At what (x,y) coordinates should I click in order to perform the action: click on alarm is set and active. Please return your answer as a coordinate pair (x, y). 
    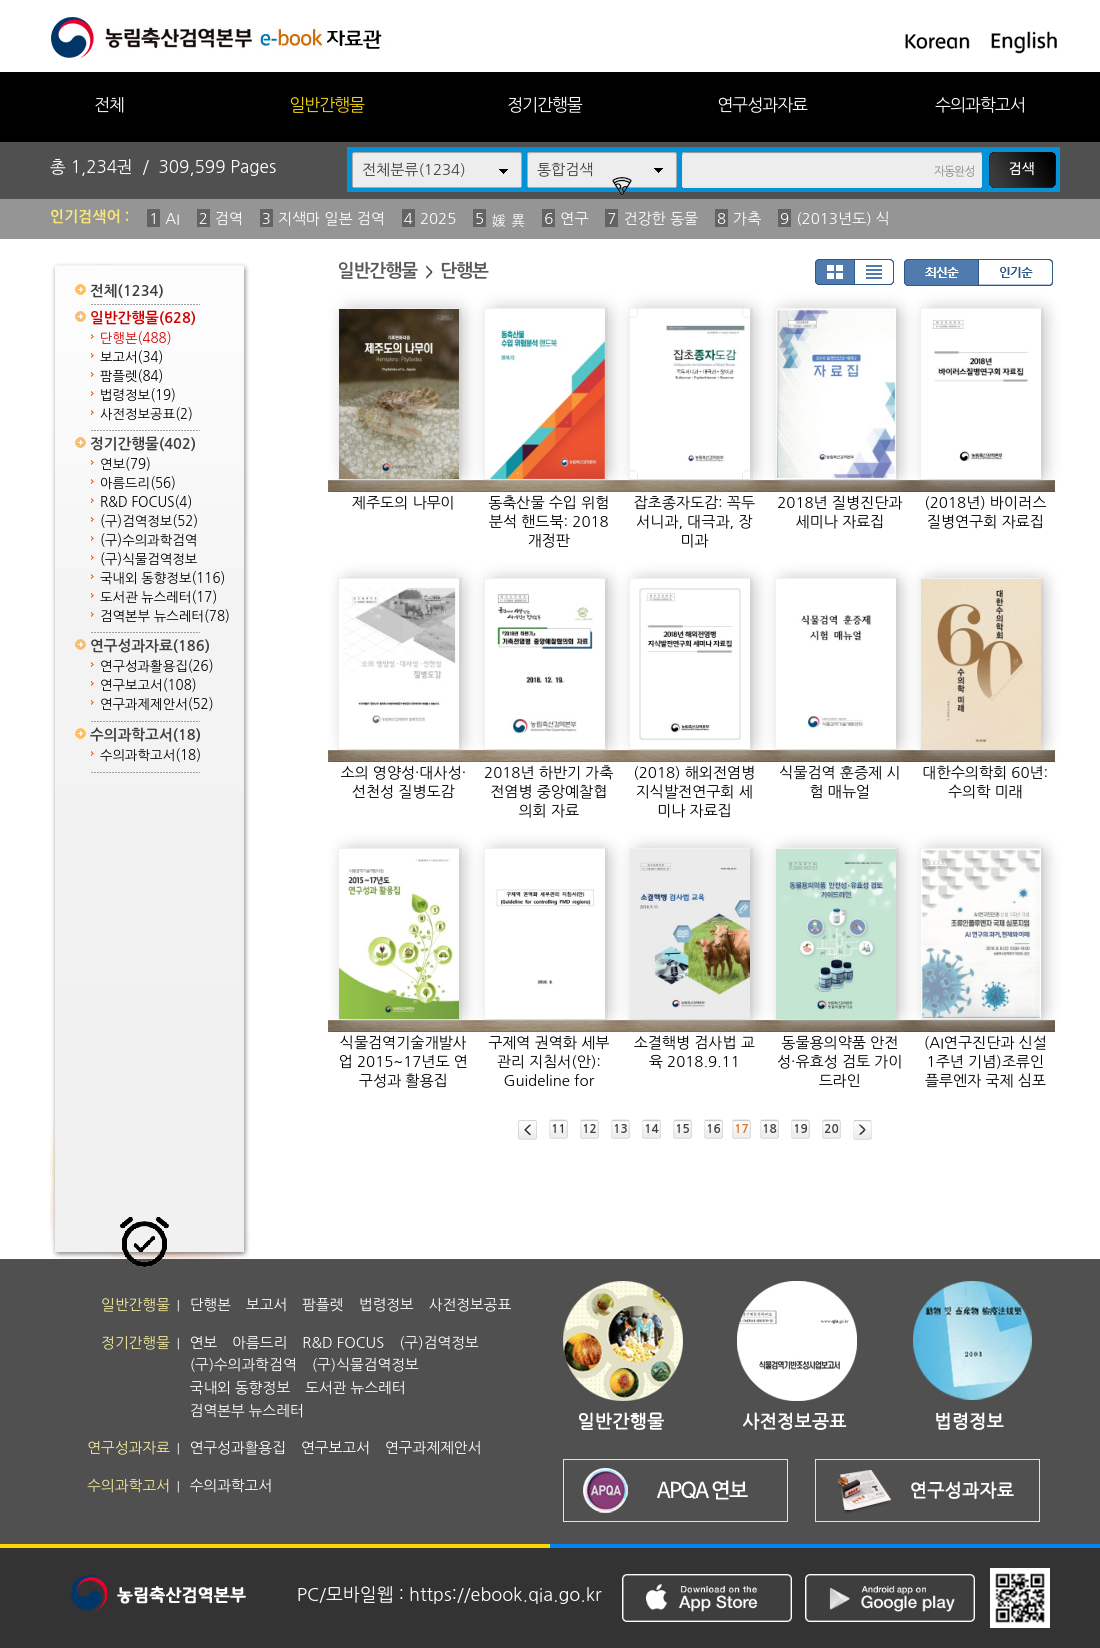
    Looking at the image, I should click on (144, 1241).